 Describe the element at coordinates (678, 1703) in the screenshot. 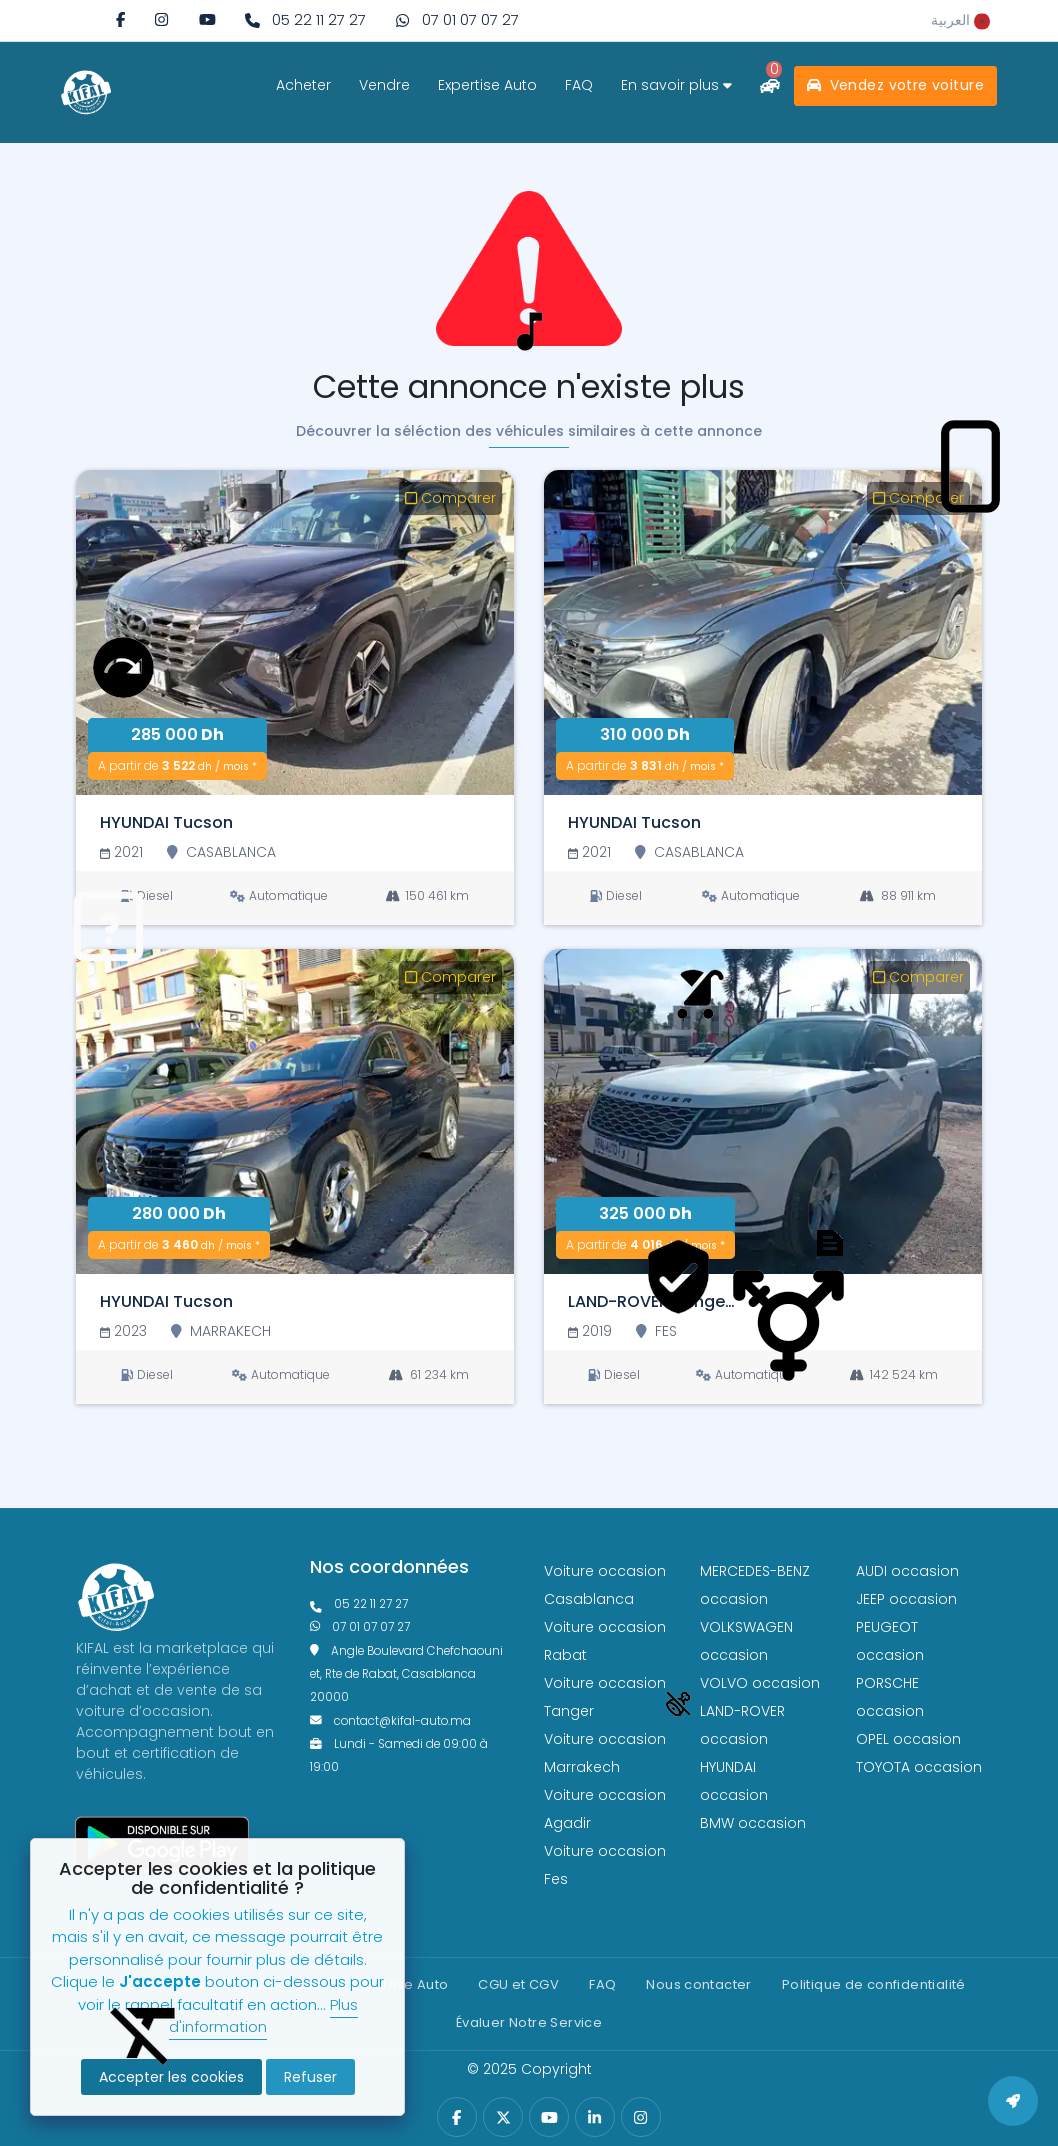

I see `indicates meat-free or vegetarian option` at that location.